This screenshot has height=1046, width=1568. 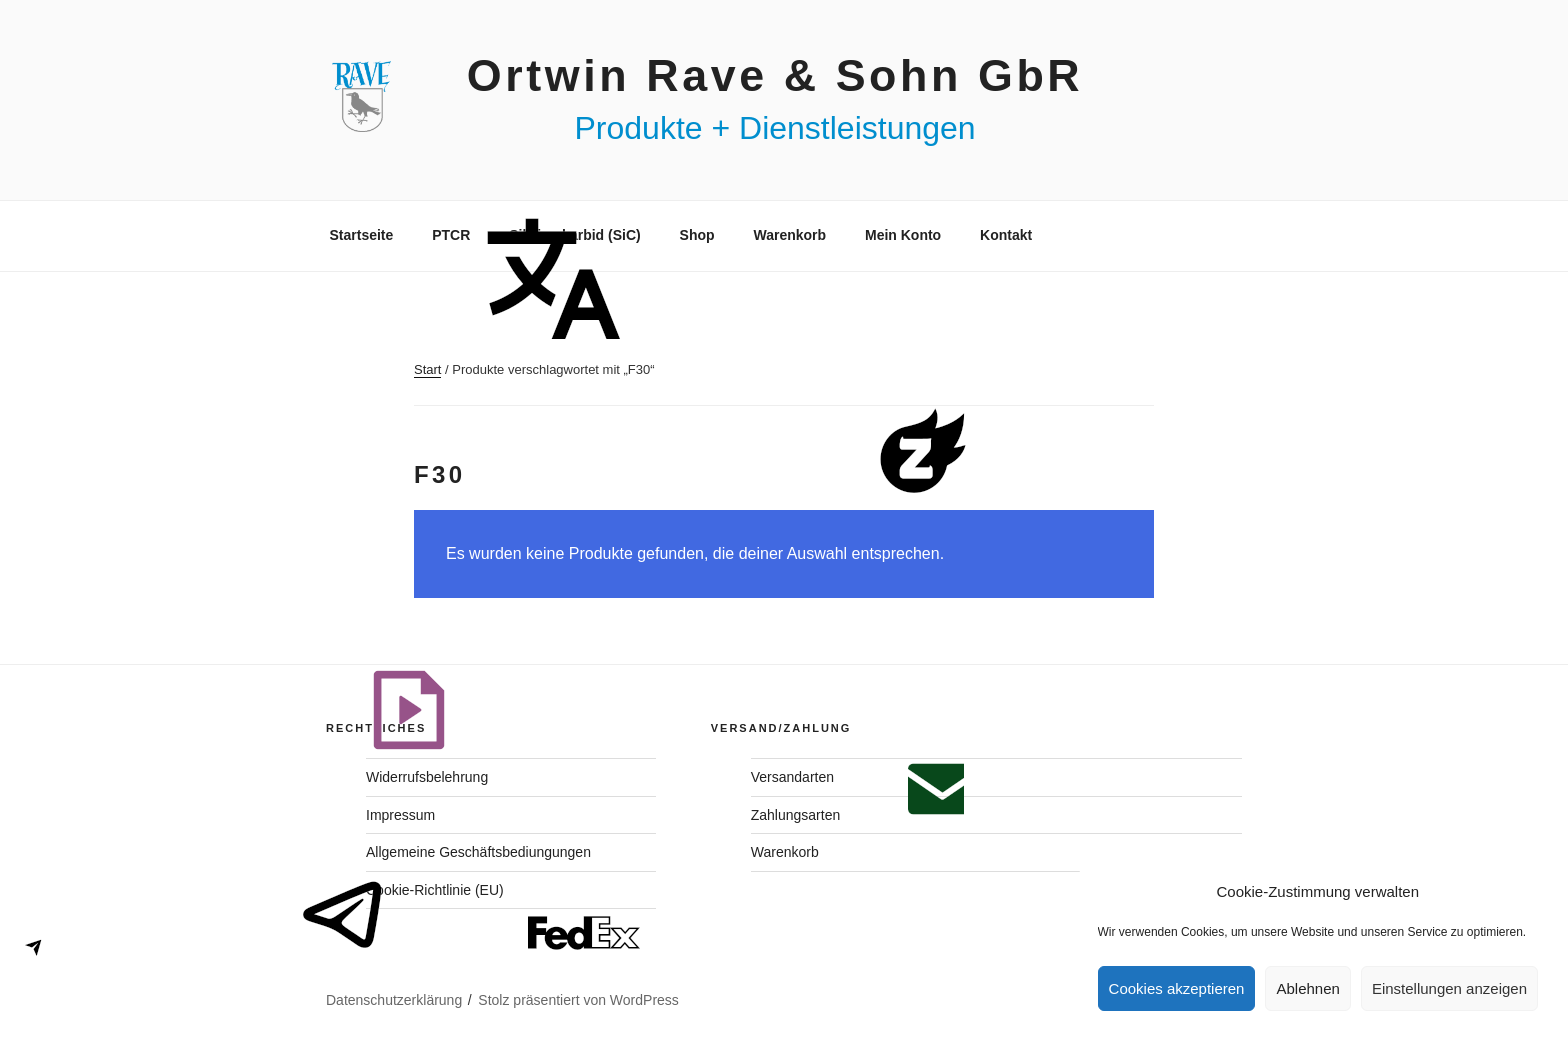 I want to click on open telegram messaging app, so click(x=348, y=911).